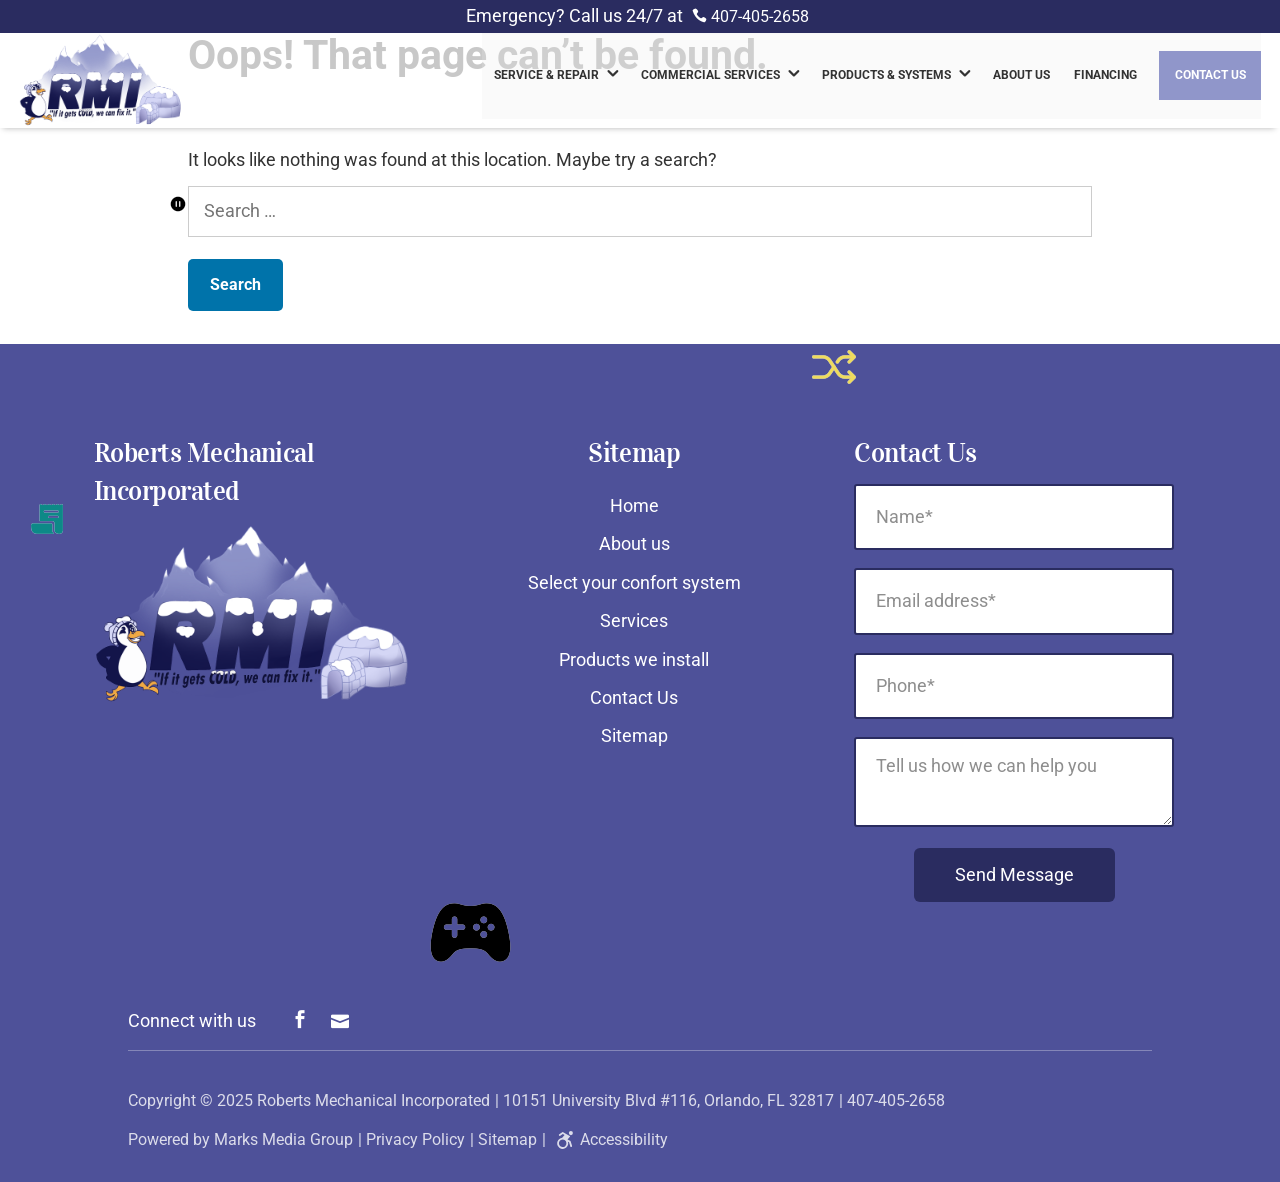 This screenshot has height=1182, width=1280. What do you see at coordinates (47, 519) in the screenshot?
I see `view purchase receipt or transaction history` at bounding box center [47, 519].